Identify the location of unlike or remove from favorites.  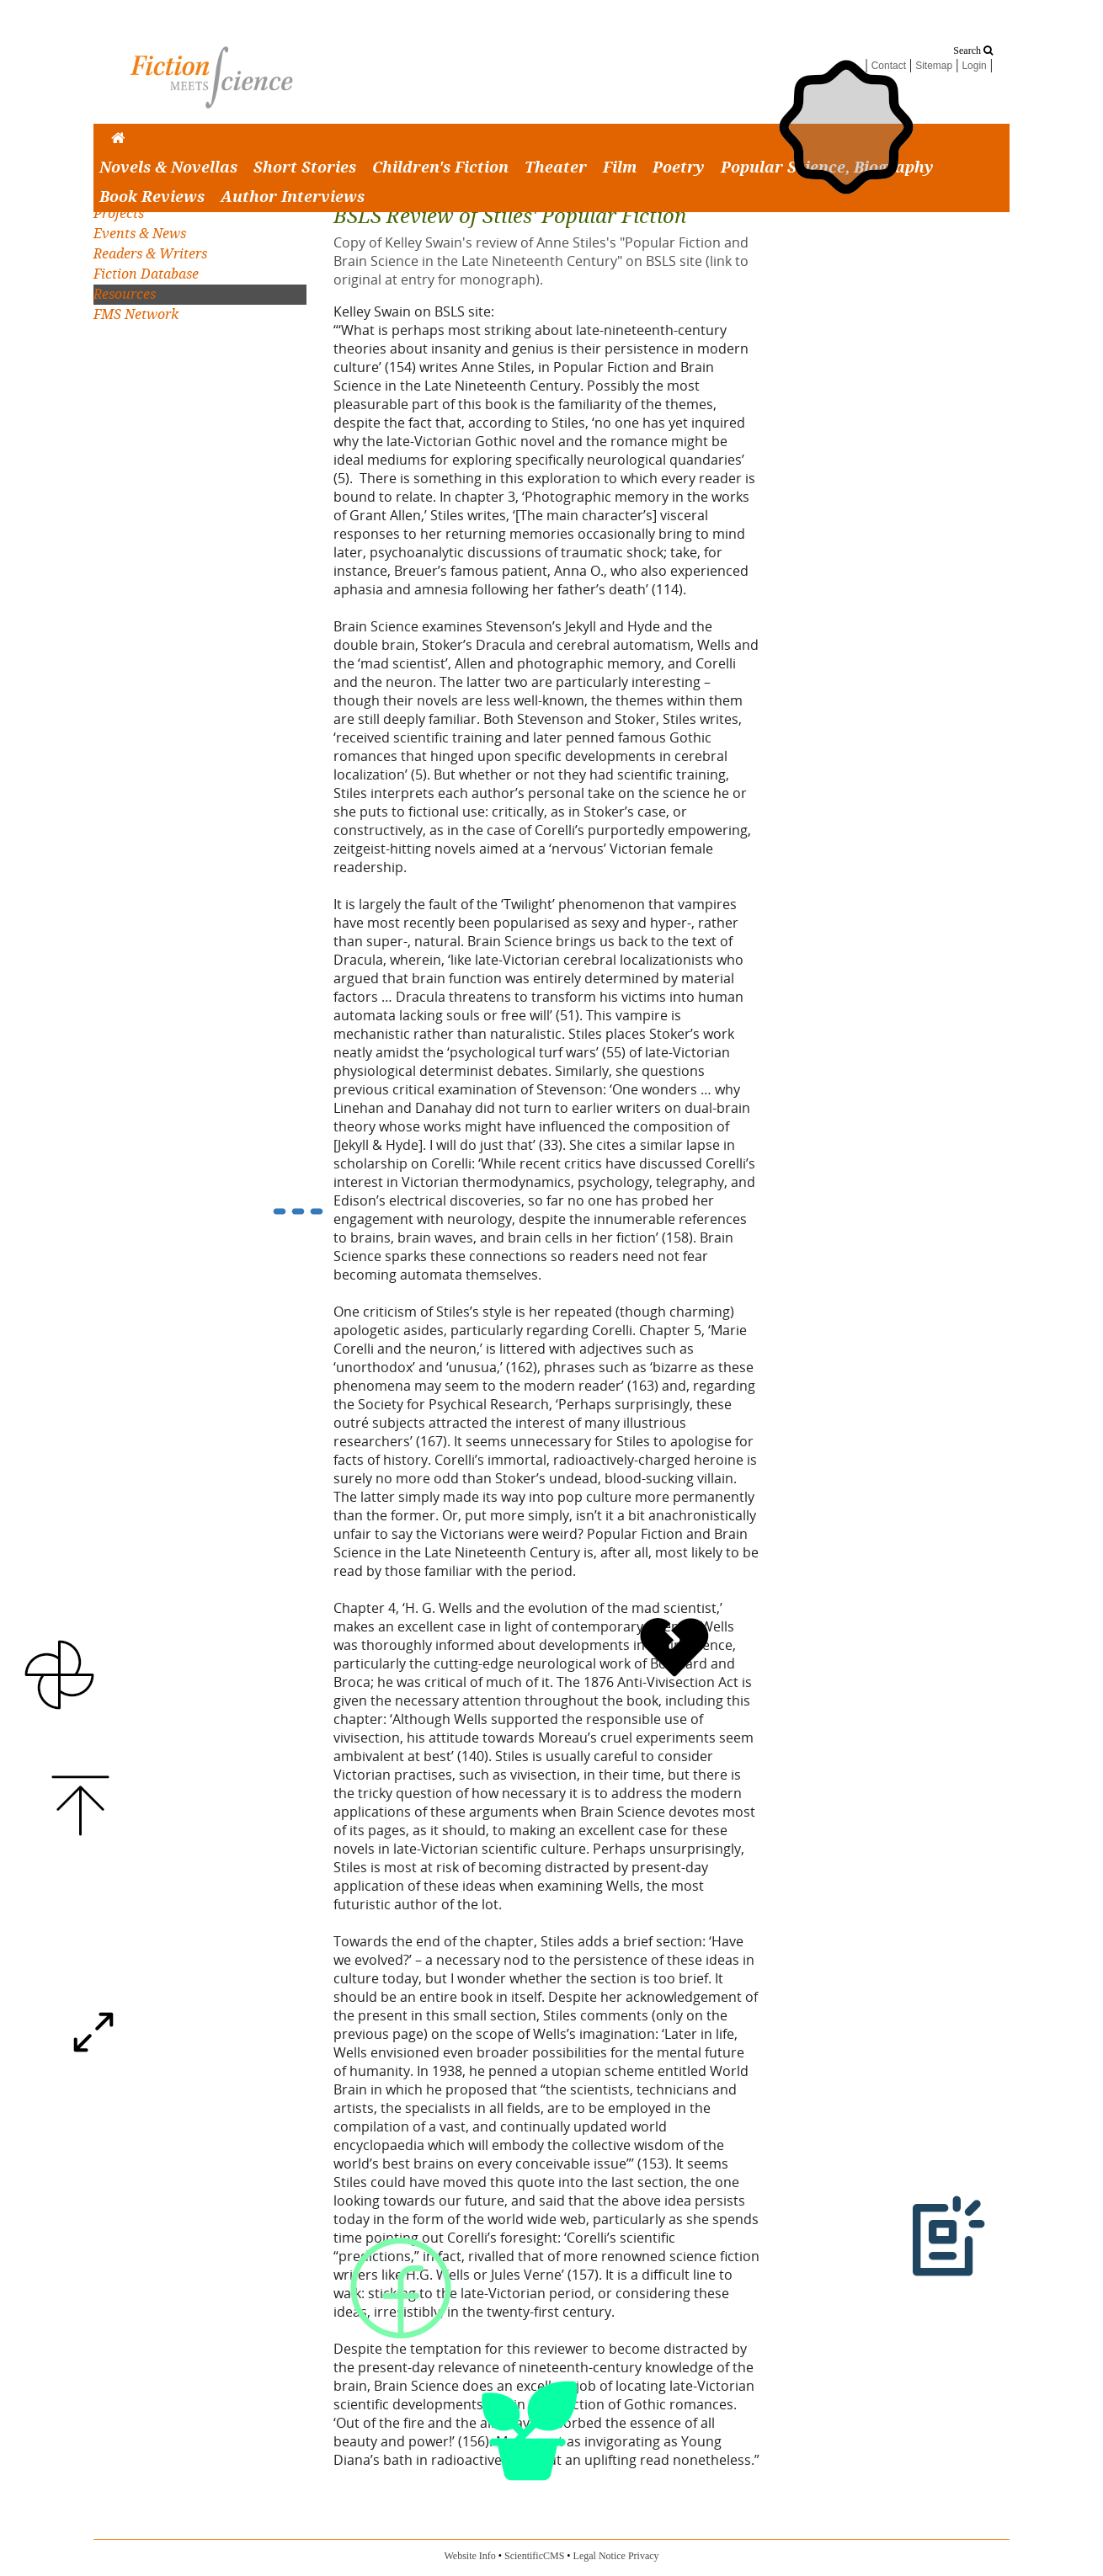
(674, 1645).